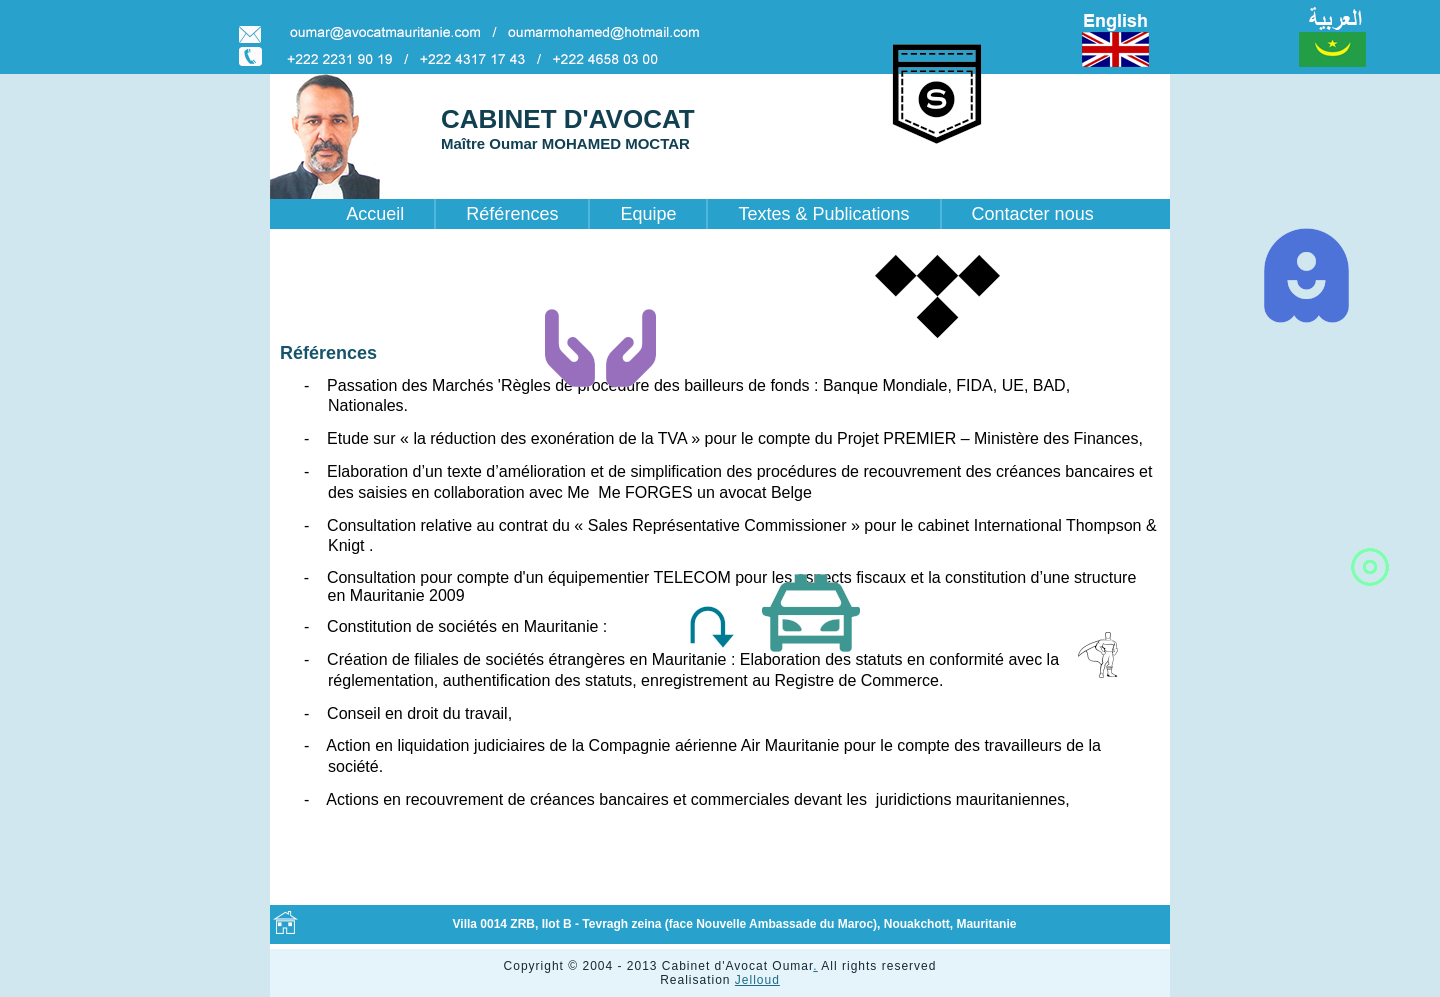 The width and height of the screenshot is (1440, 997). Describe the element at coordinates (600, 342) in the screenshot. I see `support or care services` at that location.